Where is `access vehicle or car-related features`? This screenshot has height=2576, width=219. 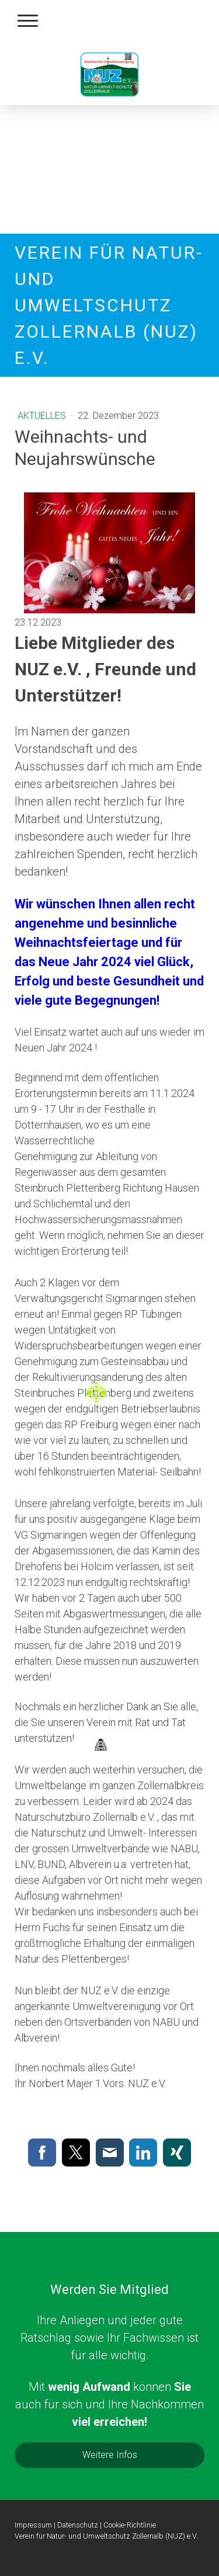 access vehicle or car-related features is located at coordinates (72, 578).